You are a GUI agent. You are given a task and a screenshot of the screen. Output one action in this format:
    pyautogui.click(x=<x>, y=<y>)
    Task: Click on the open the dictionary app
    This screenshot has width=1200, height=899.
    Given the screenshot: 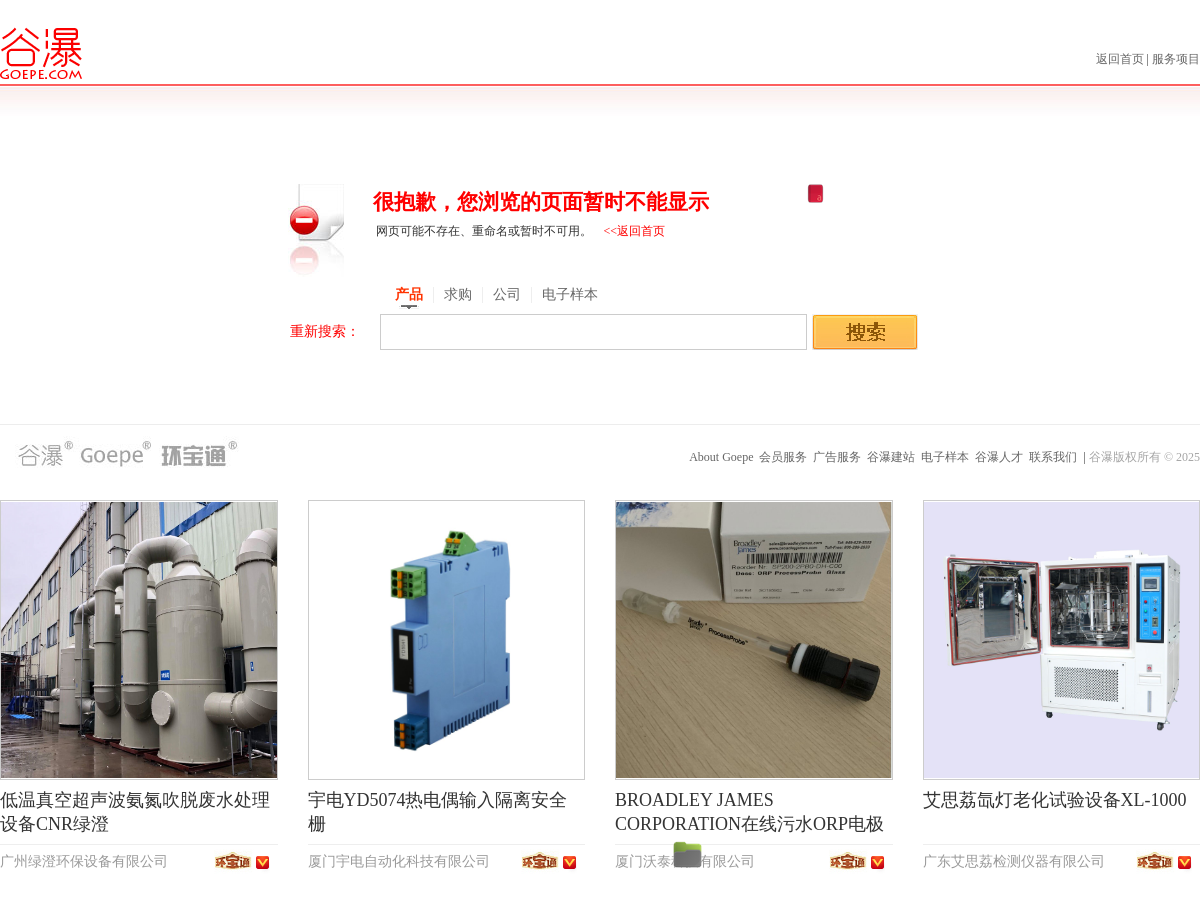 What is the action you would take?
    pyautogui.click(x=815, y=193)
    